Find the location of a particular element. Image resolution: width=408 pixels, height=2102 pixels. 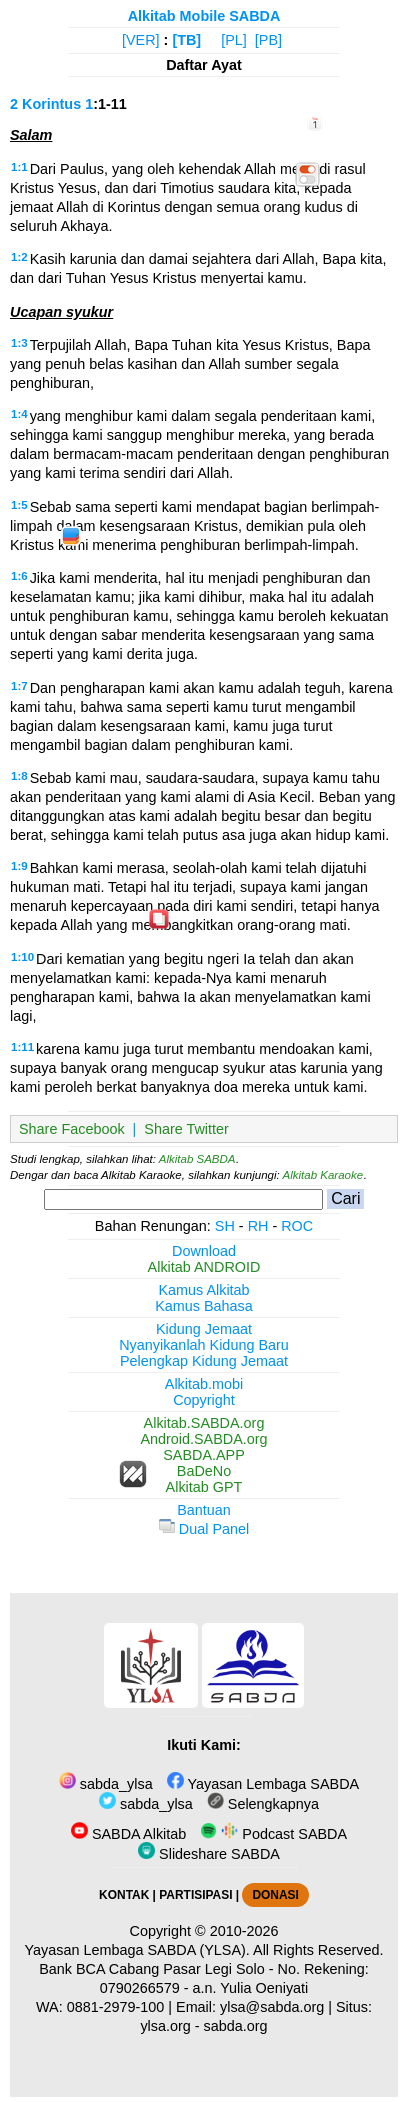

launch Dota Underlords game is located at coordinates (133, 1474).